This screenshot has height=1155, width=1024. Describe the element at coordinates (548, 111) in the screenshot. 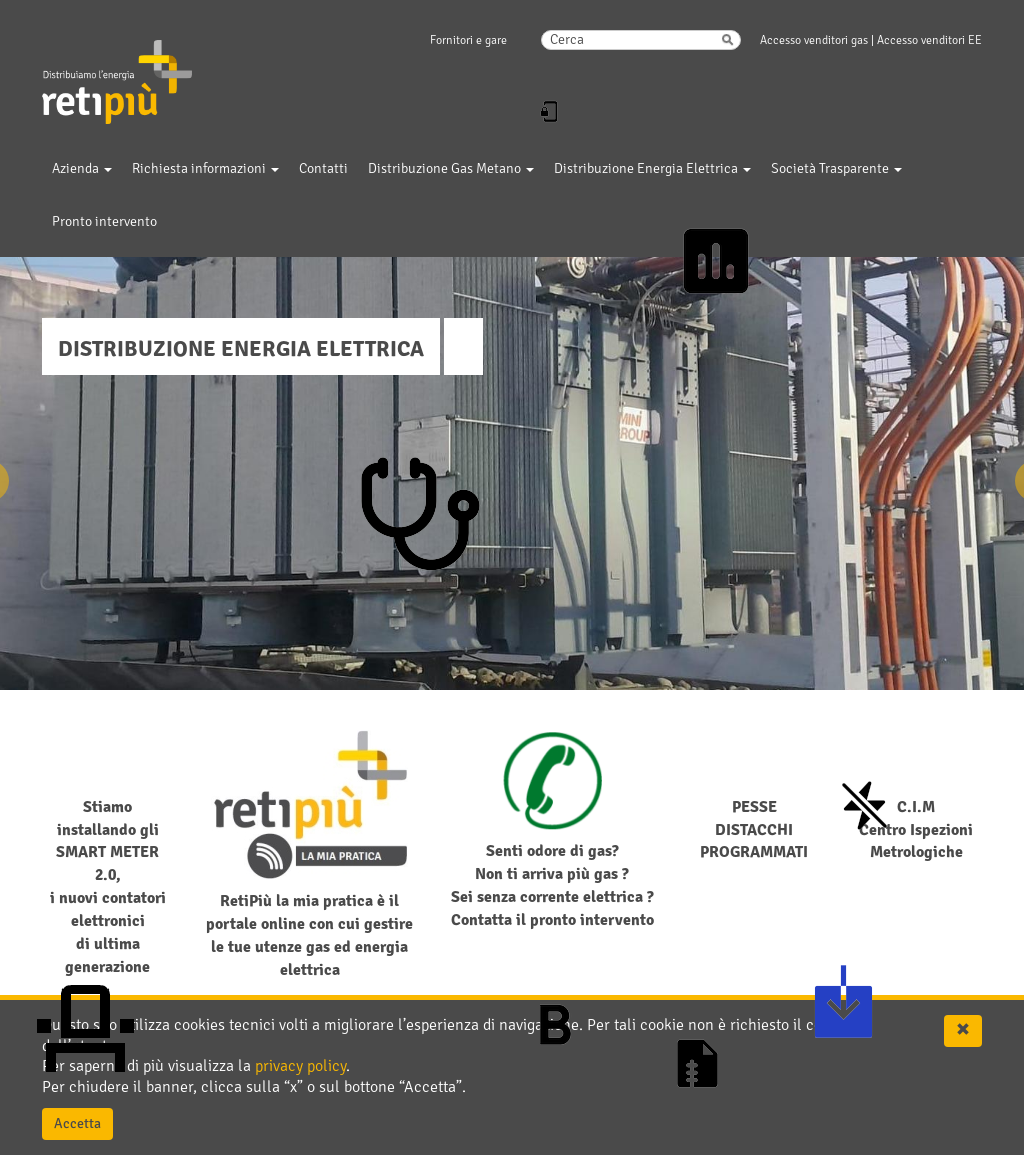

I see `device is locked or secured` at that location.